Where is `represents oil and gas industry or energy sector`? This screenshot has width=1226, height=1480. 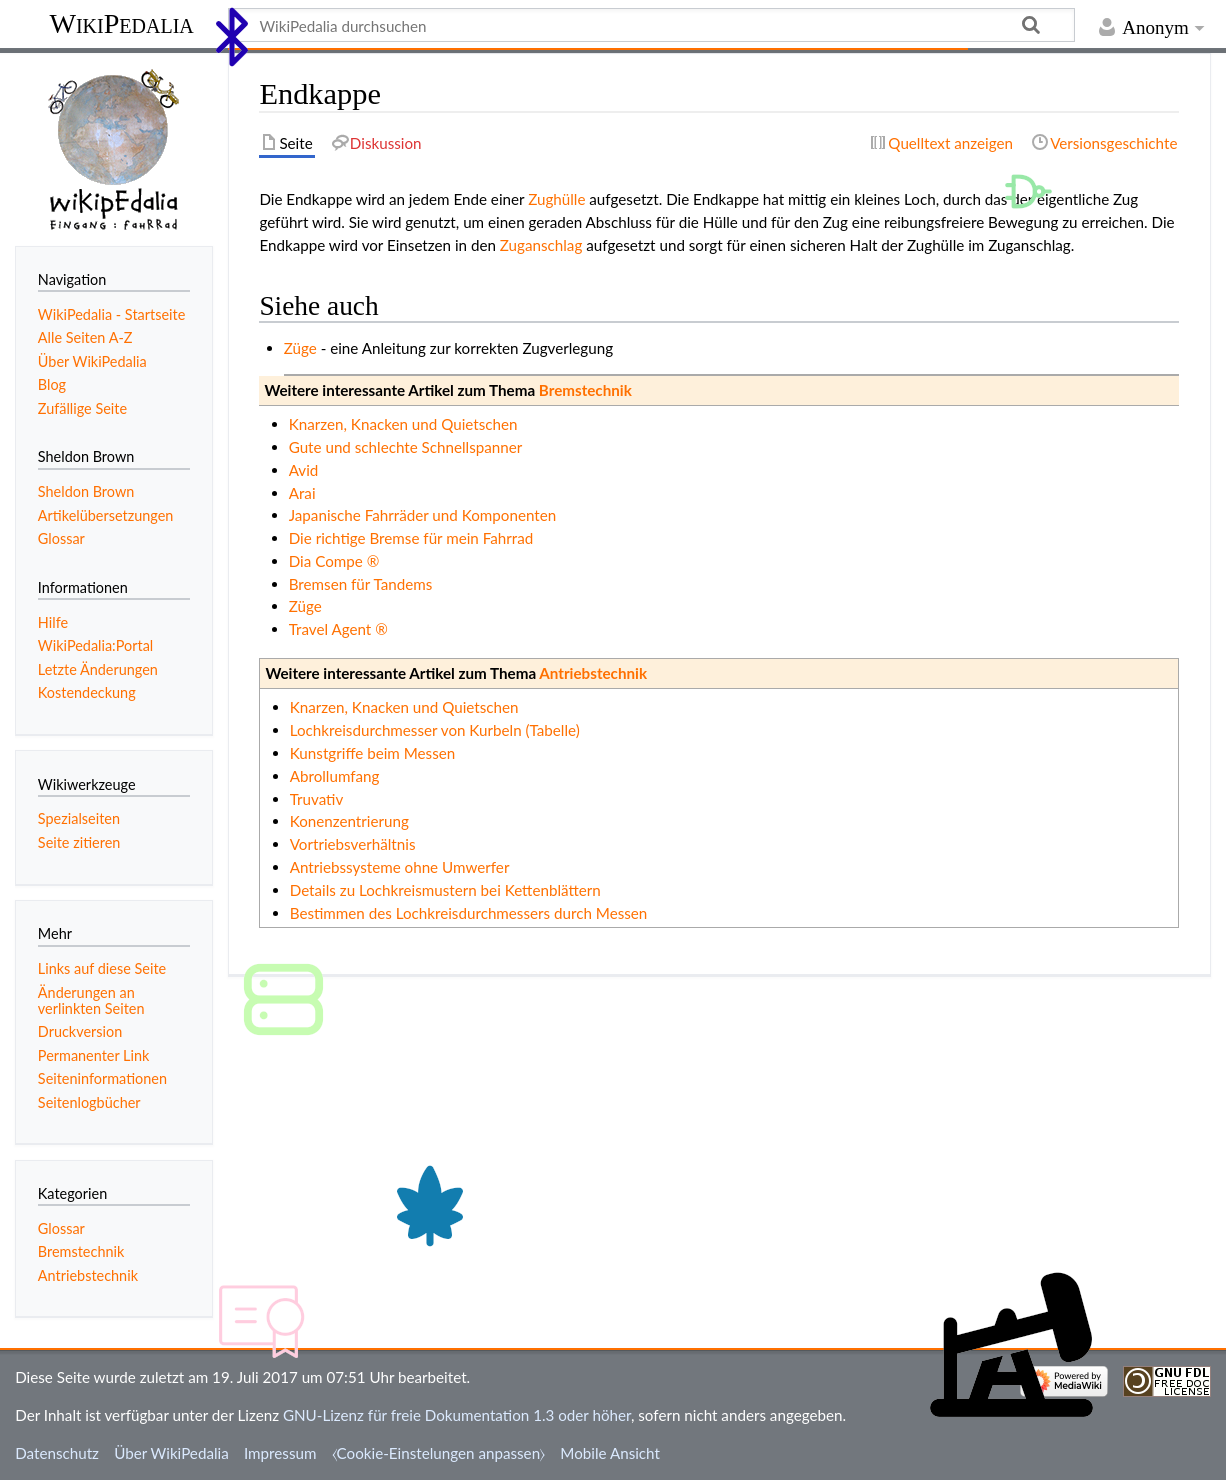
represents oil and gas industry or energy sector is located at coordinates (1011, 1344).